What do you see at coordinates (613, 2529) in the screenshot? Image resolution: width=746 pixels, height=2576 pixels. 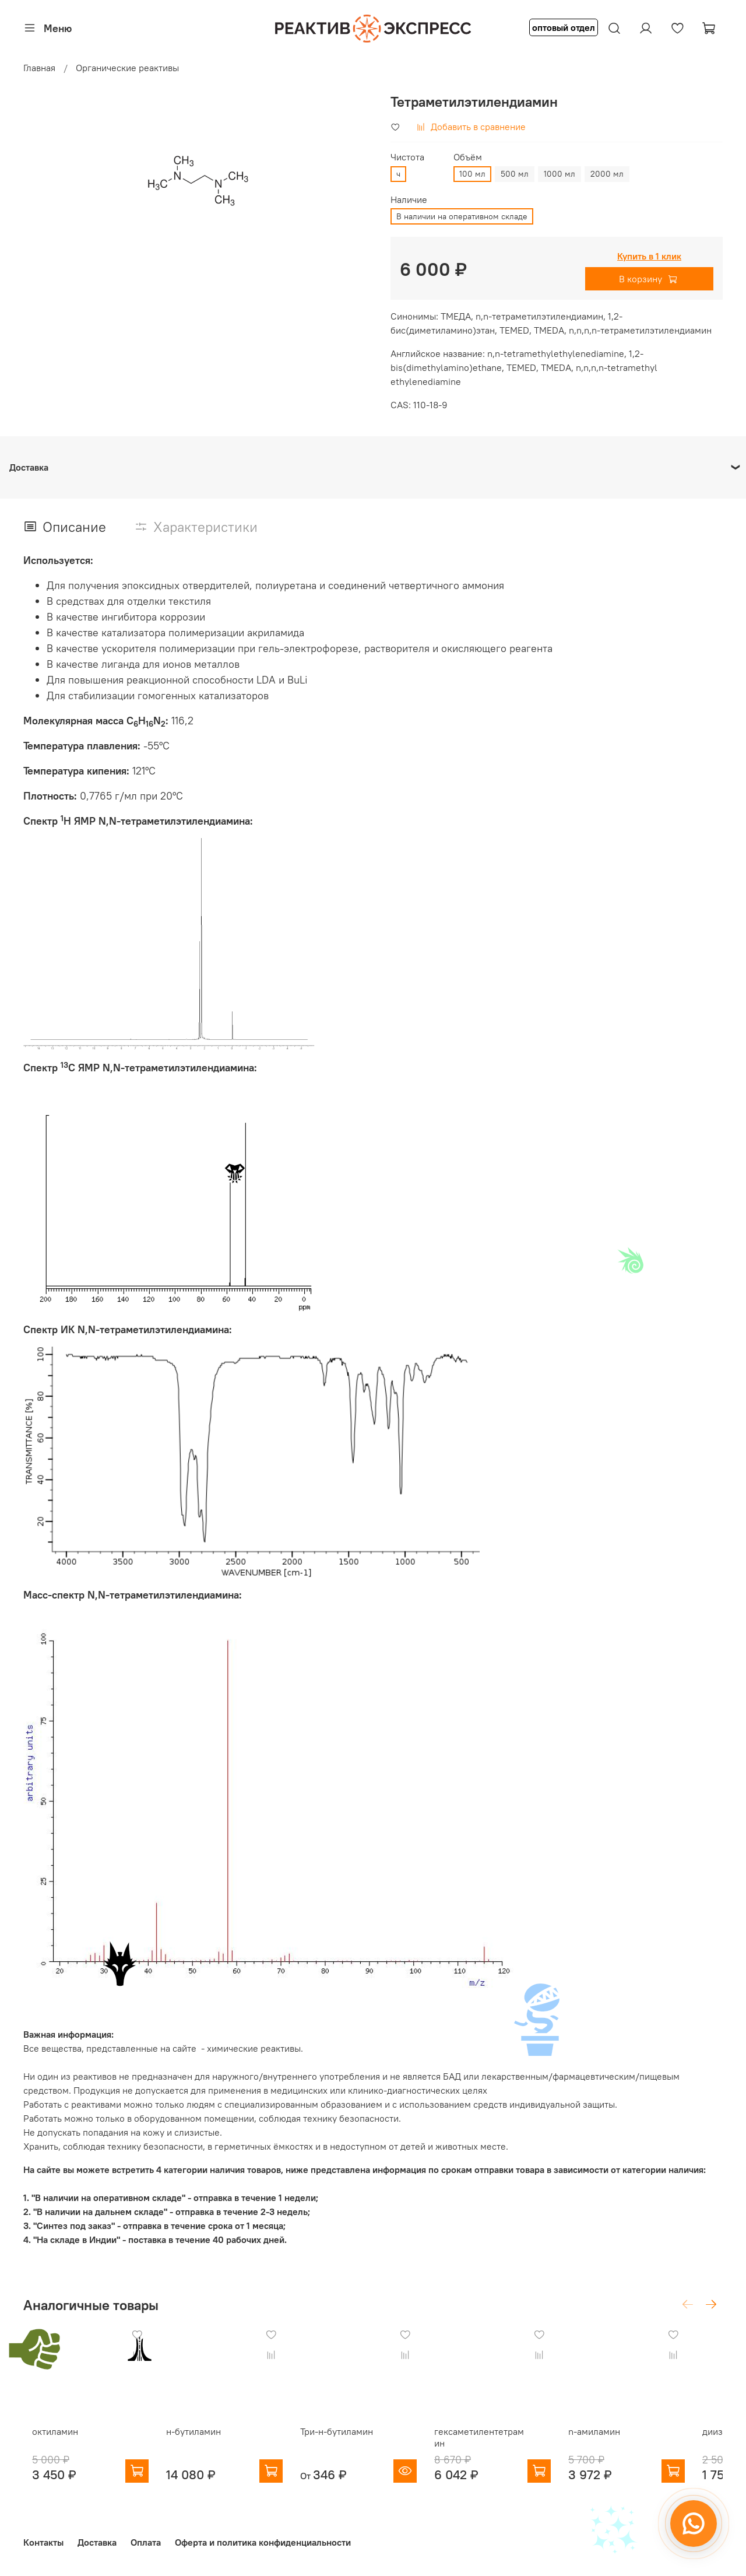 I see `indicates magic or special ability activation` at bounding box center [613, 2529].